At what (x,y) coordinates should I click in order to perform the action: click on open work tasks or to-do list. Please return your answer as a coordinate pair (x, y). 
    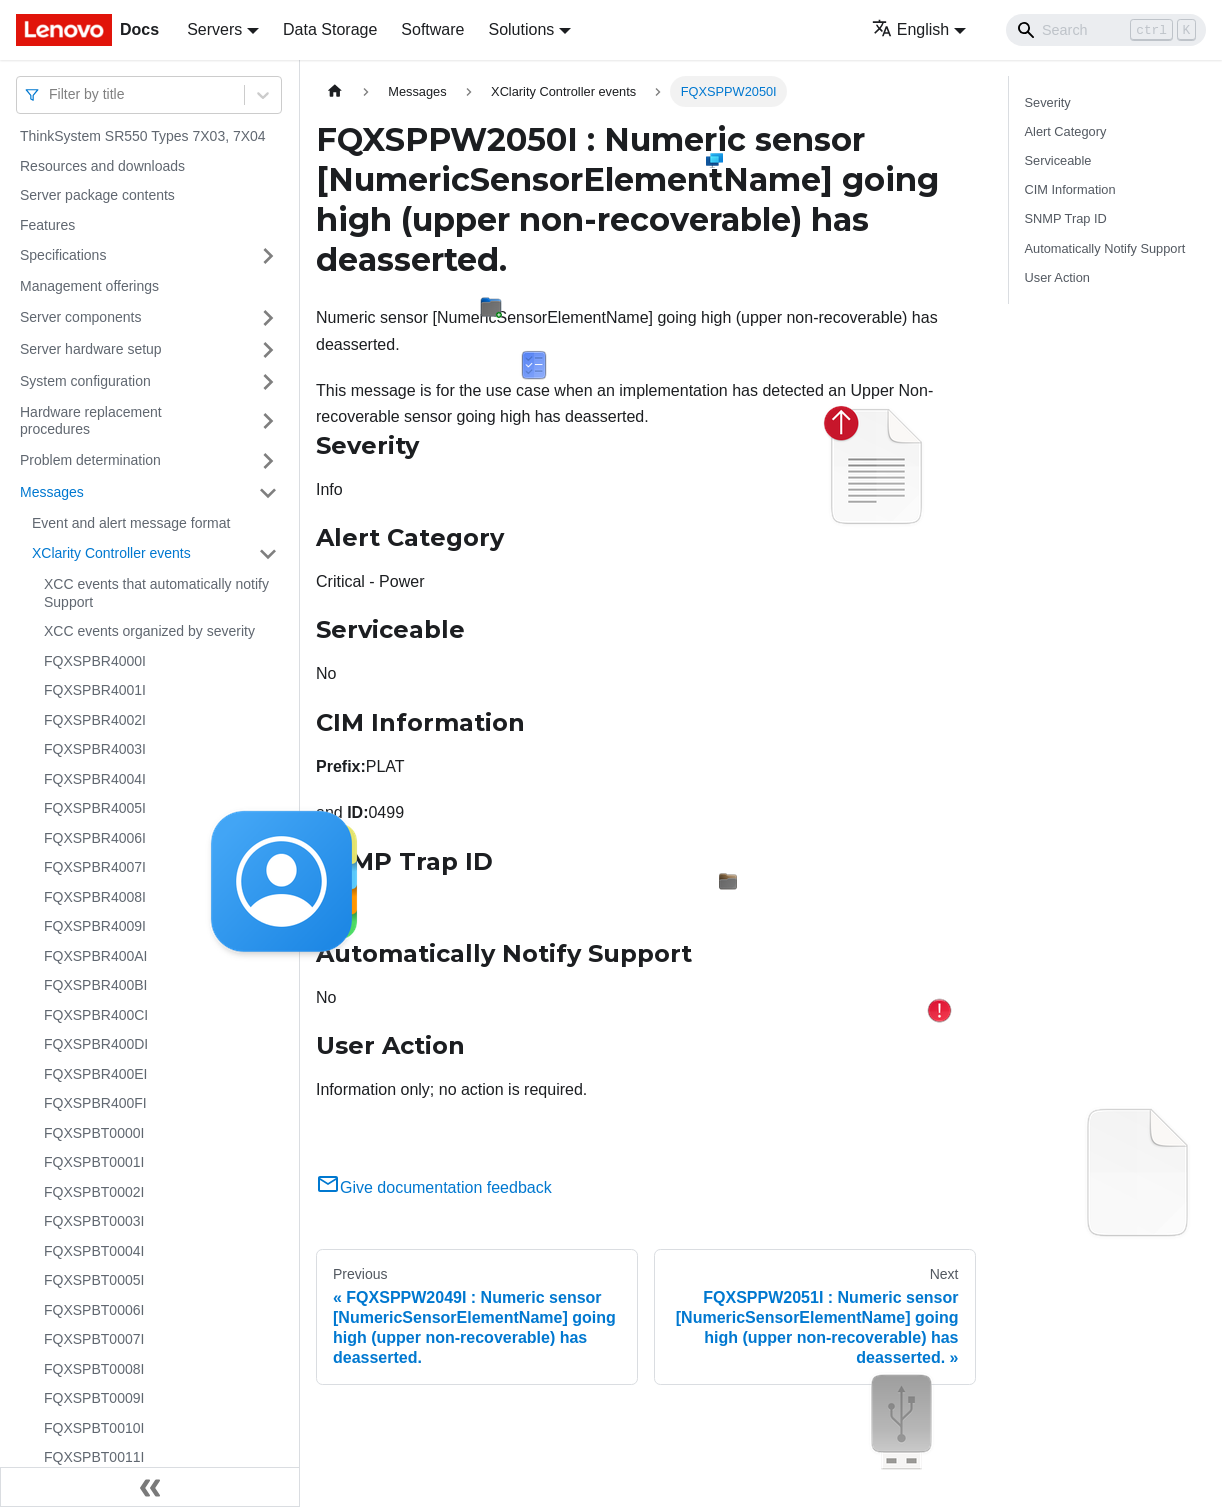
    Looking at the image, I should click on (534, 365).